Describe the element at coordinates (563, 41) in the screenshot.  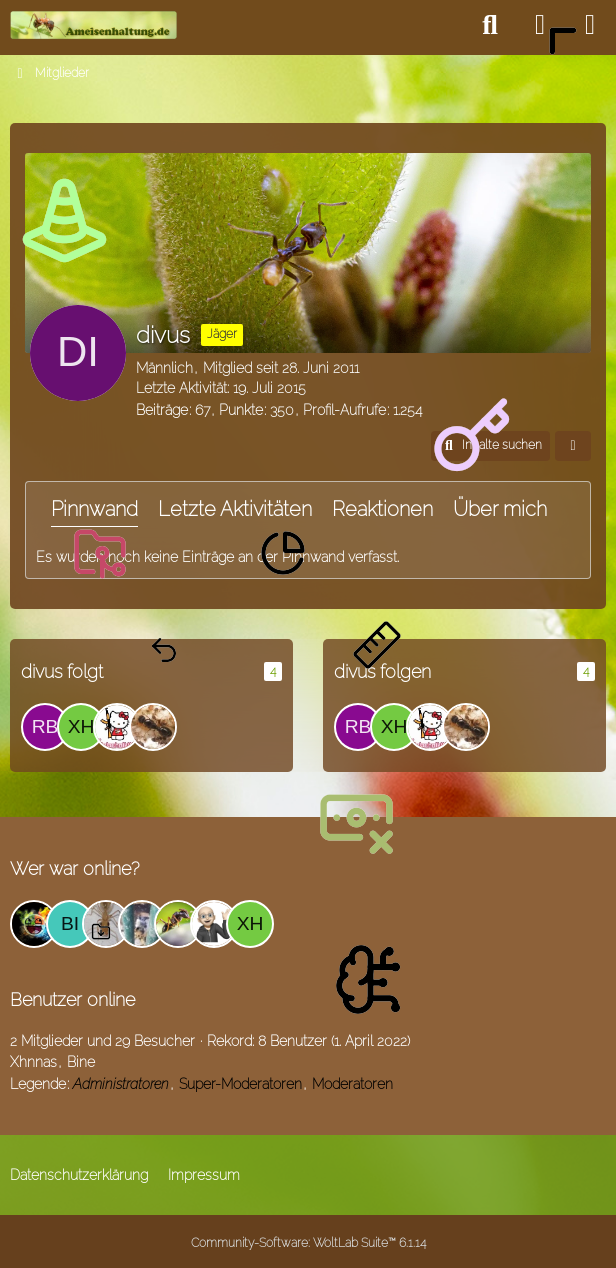
I see `navigate to the top-left or previous section` at that location.